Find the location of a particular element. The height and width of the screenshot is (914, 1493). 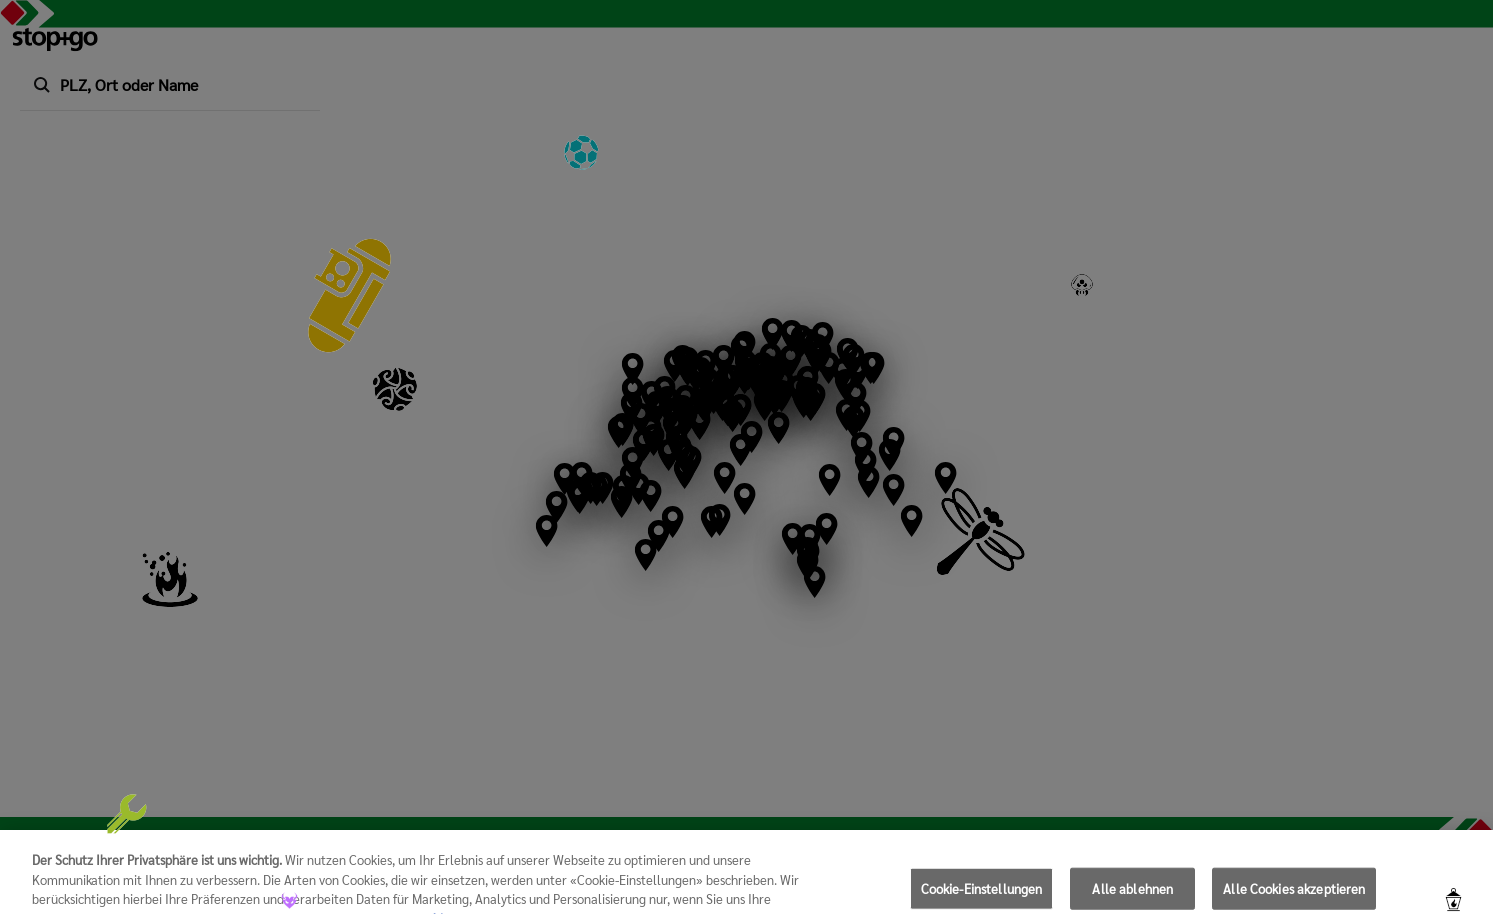

access settings or configuration options is located at coordinates (127, 814).